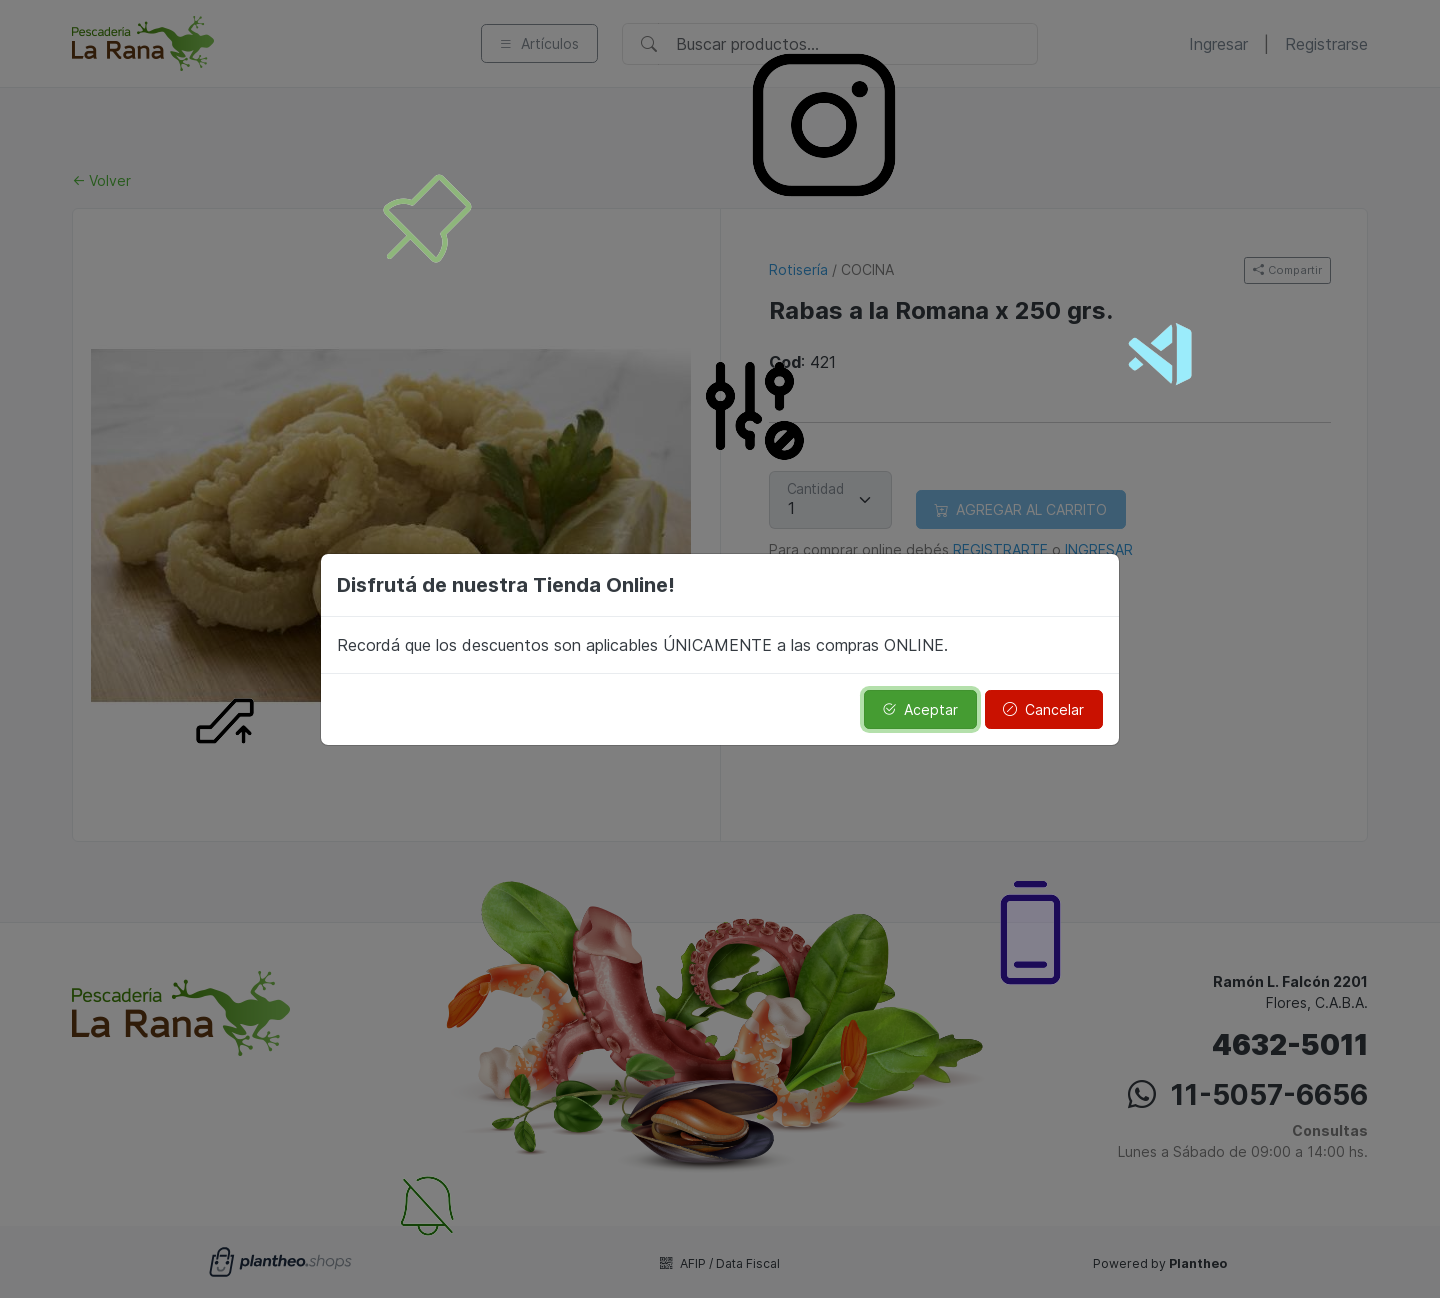 The image size is (1440, 1298). Describe the element at coordinates (1162, 356) in the screenshot. I see `open visual studio code insiders` at that location.